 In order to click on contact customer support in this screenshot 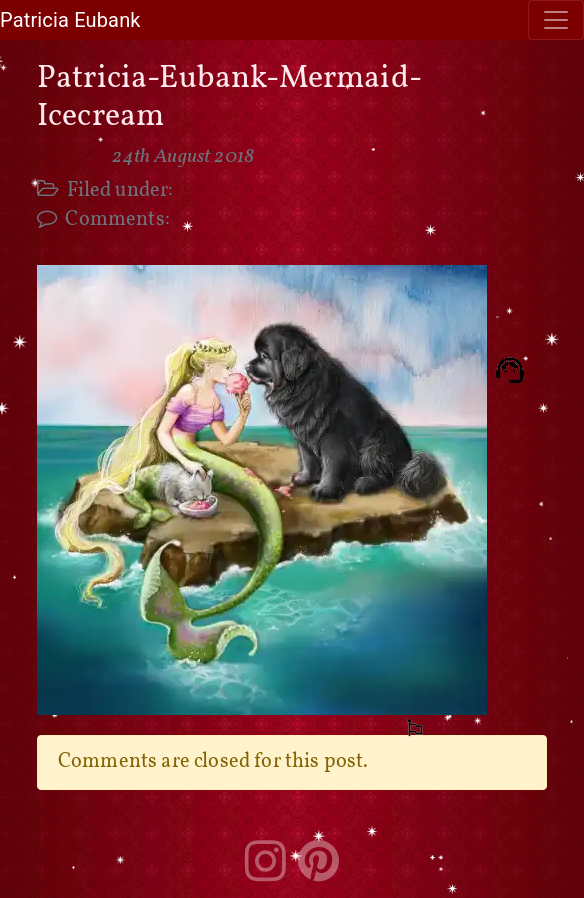, I will do `click(510, 370)`.